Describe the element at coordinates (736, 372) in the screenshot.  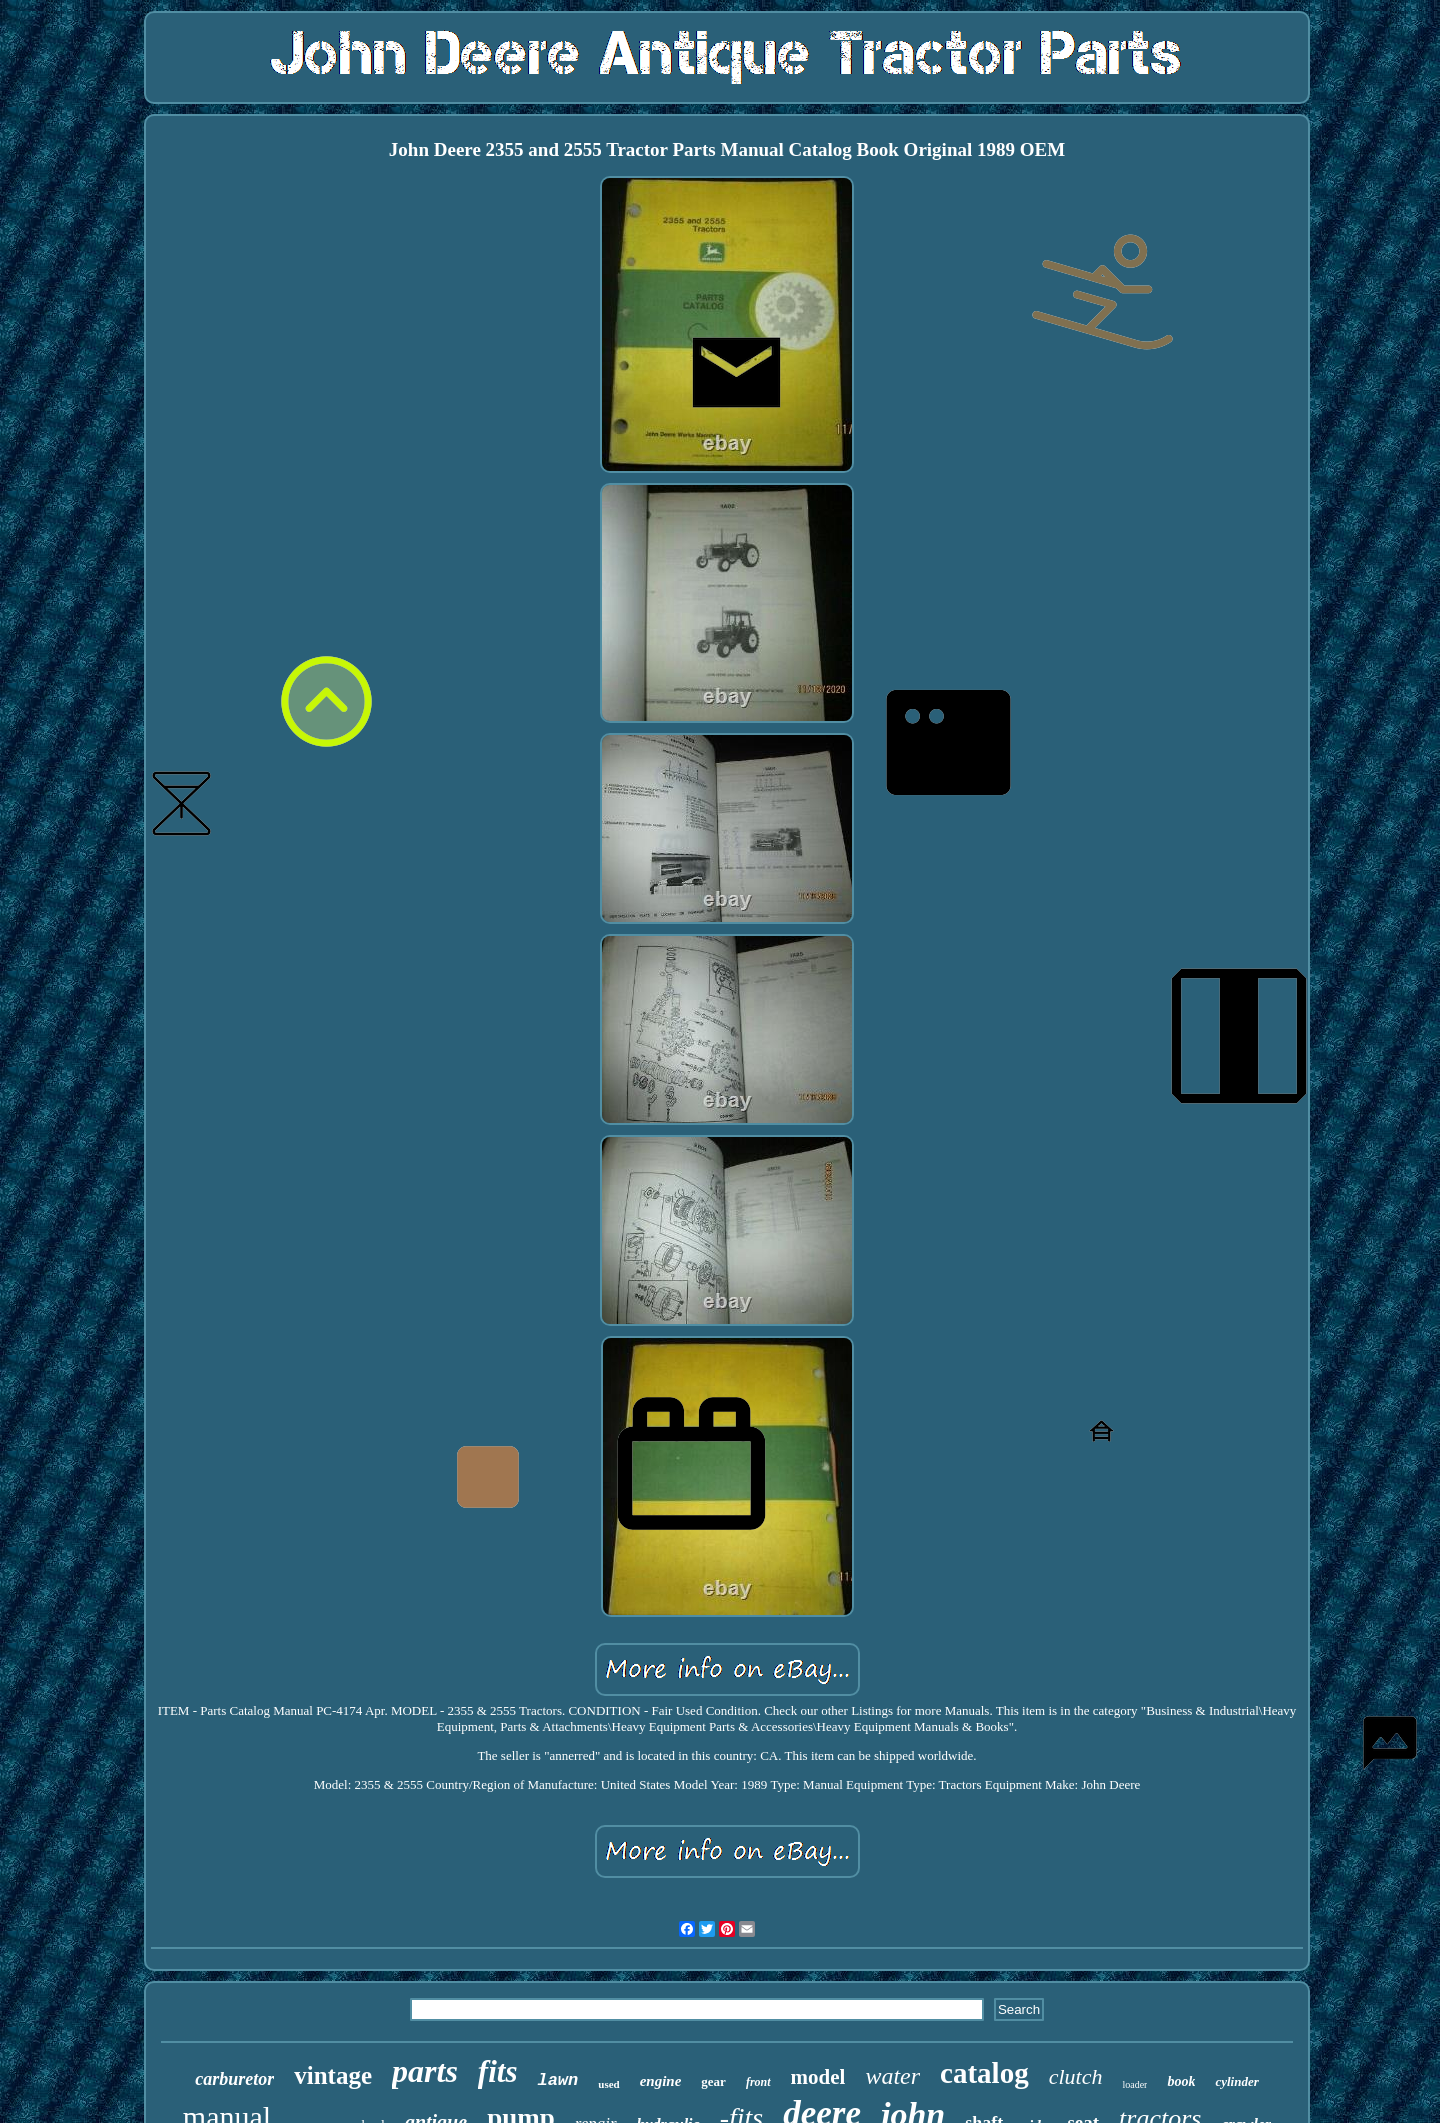
I see `open your email inbox` at that location.